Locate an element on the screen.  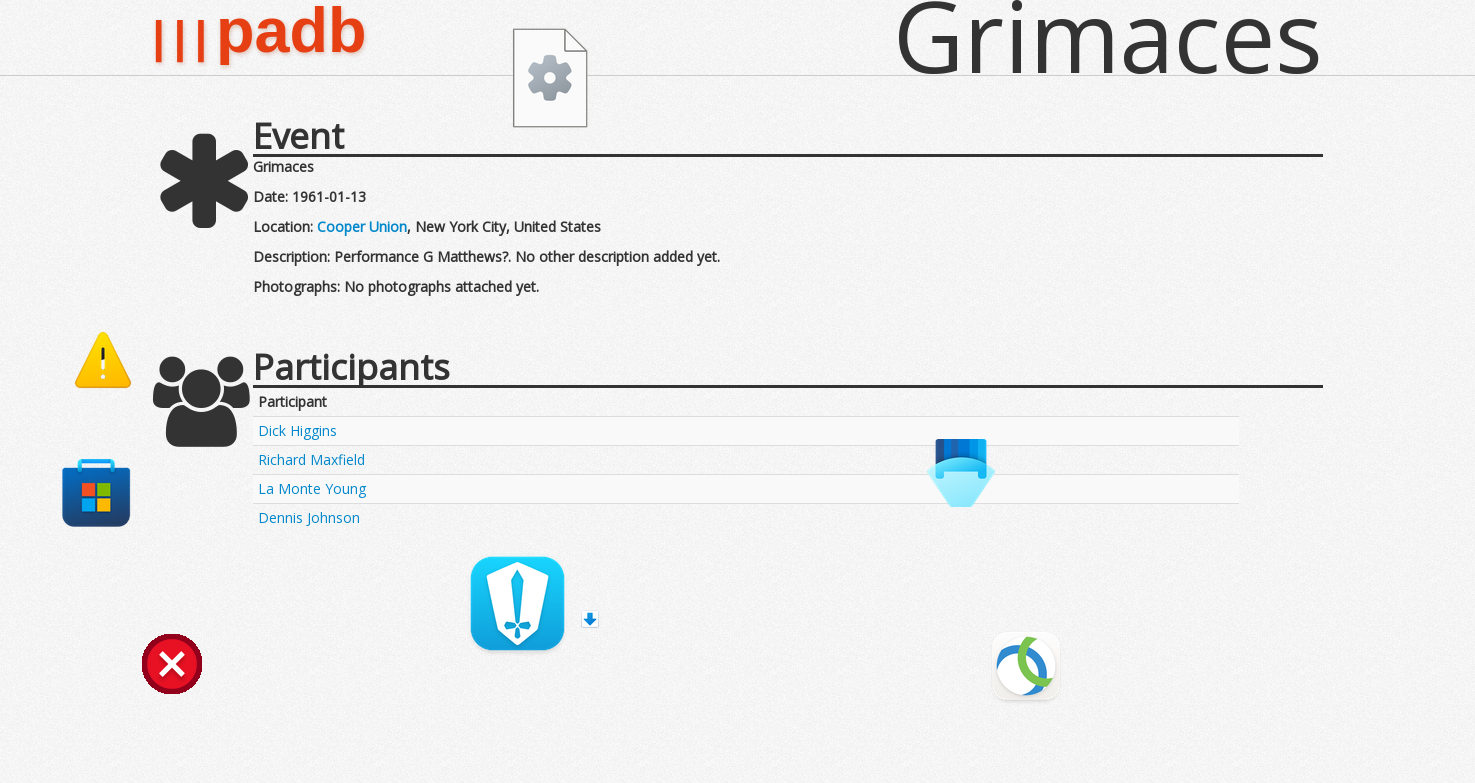
indicates a file or item is being downloaded is located at coordinates (604, 605).